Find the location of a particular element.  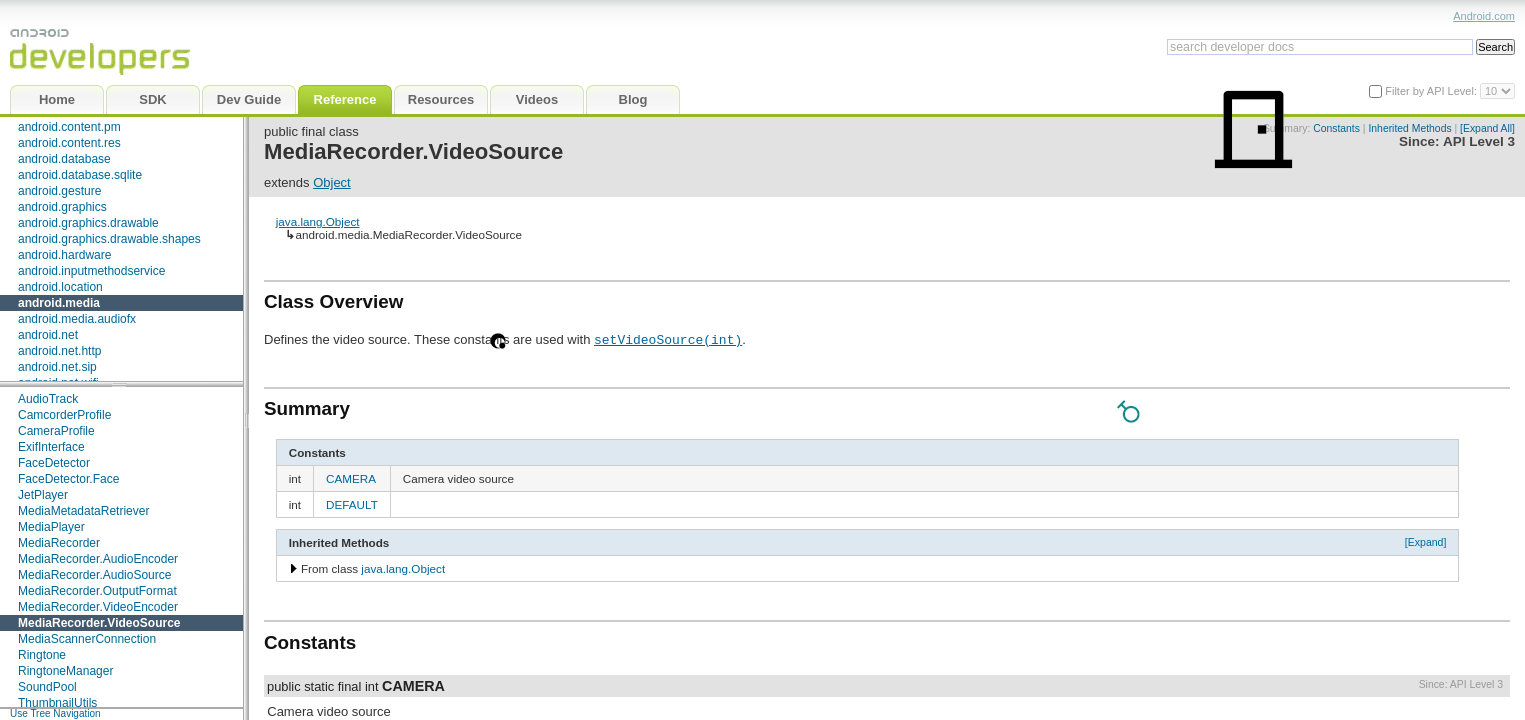

quinscape company logo is located at coordinates (498, 341).